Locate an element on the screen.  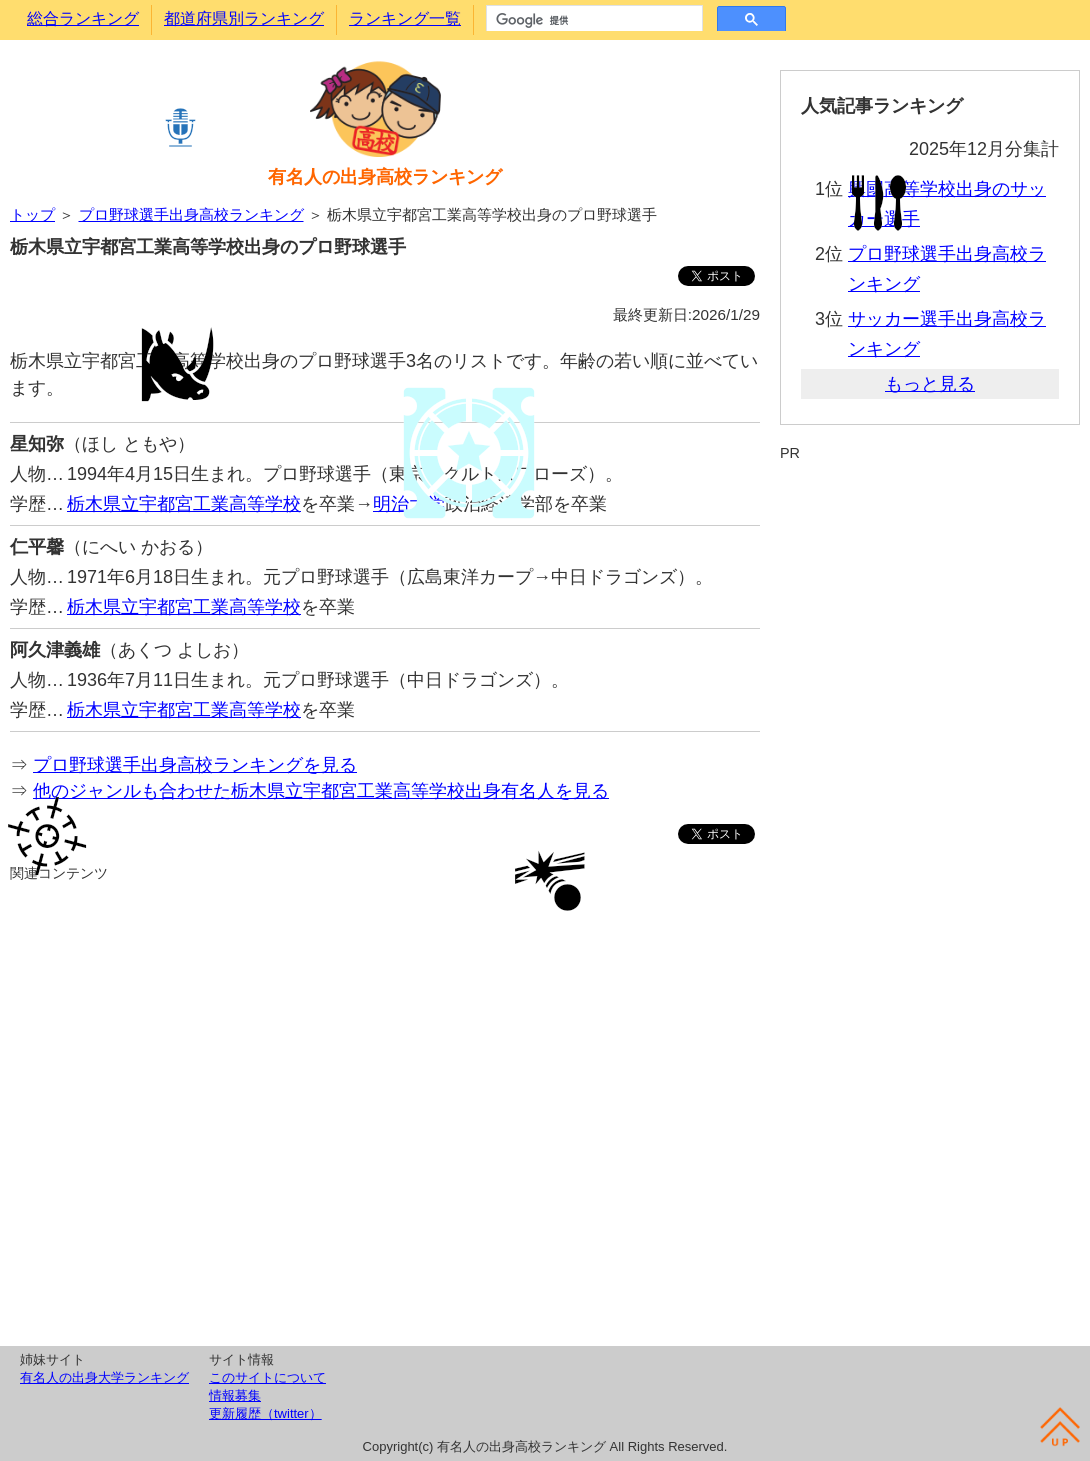
view nearby restaurants or dining options is located at coordinates (878, 203).